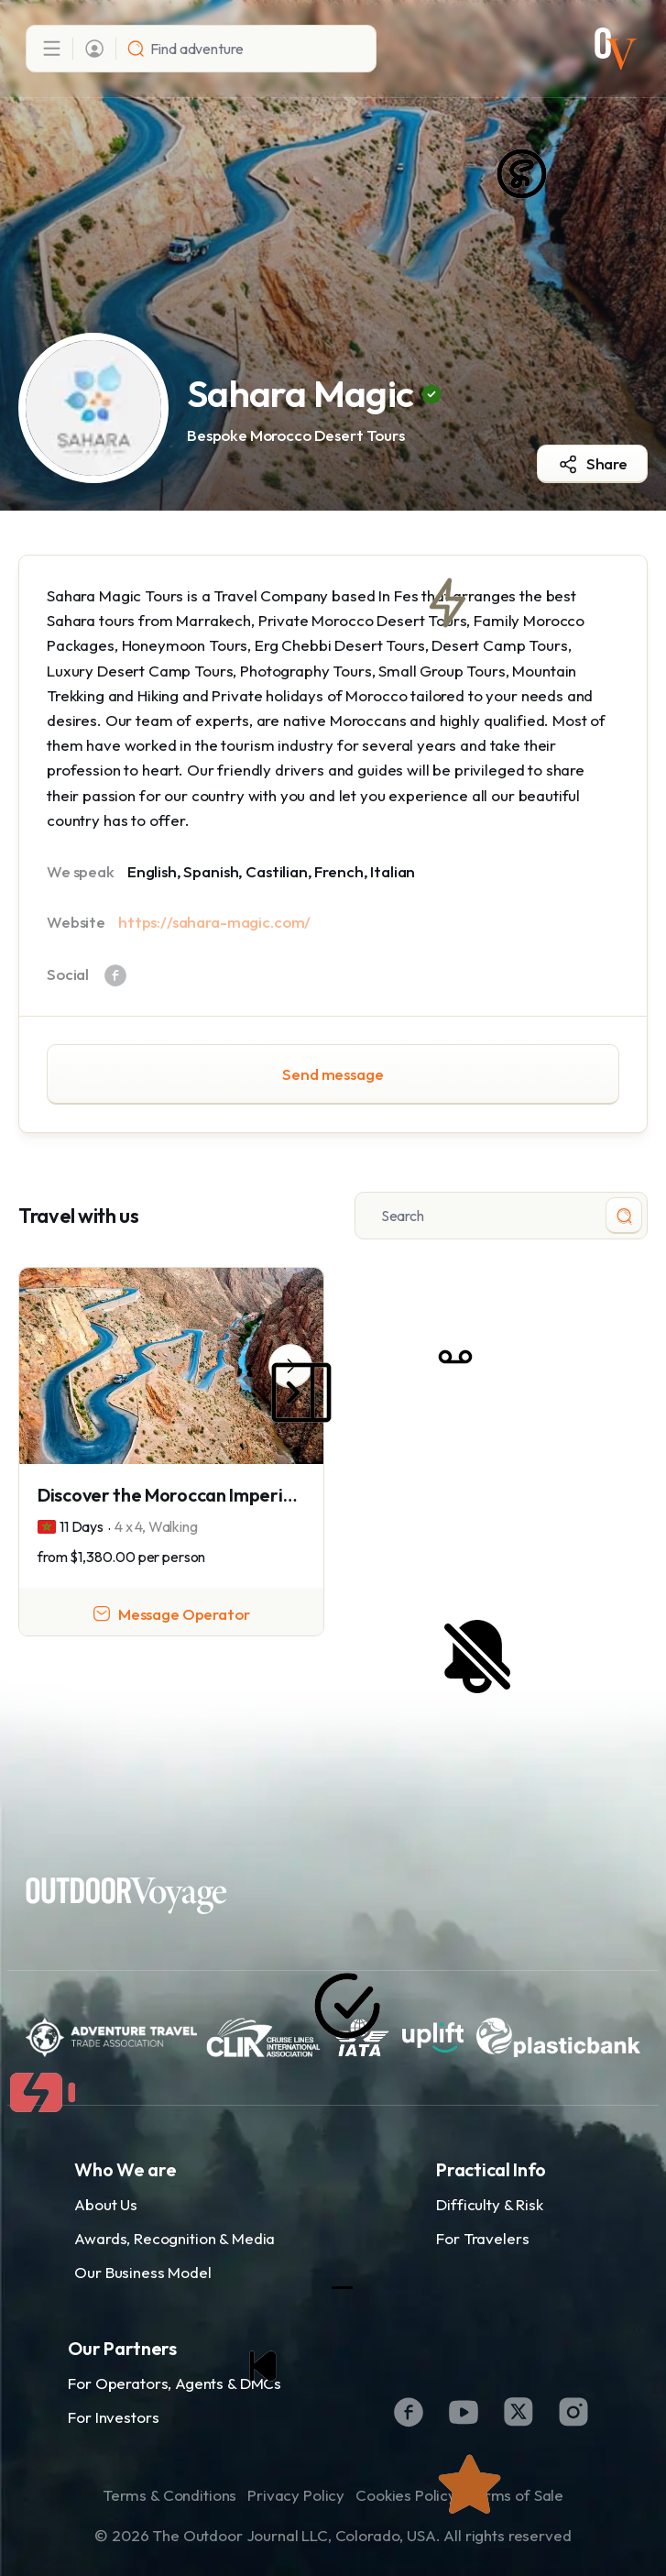 The height and width of the screenshot is (2576, 666). Describe the element at coordinates (262, 2366) in the screenshot. I see `skip to previous track` at that location.